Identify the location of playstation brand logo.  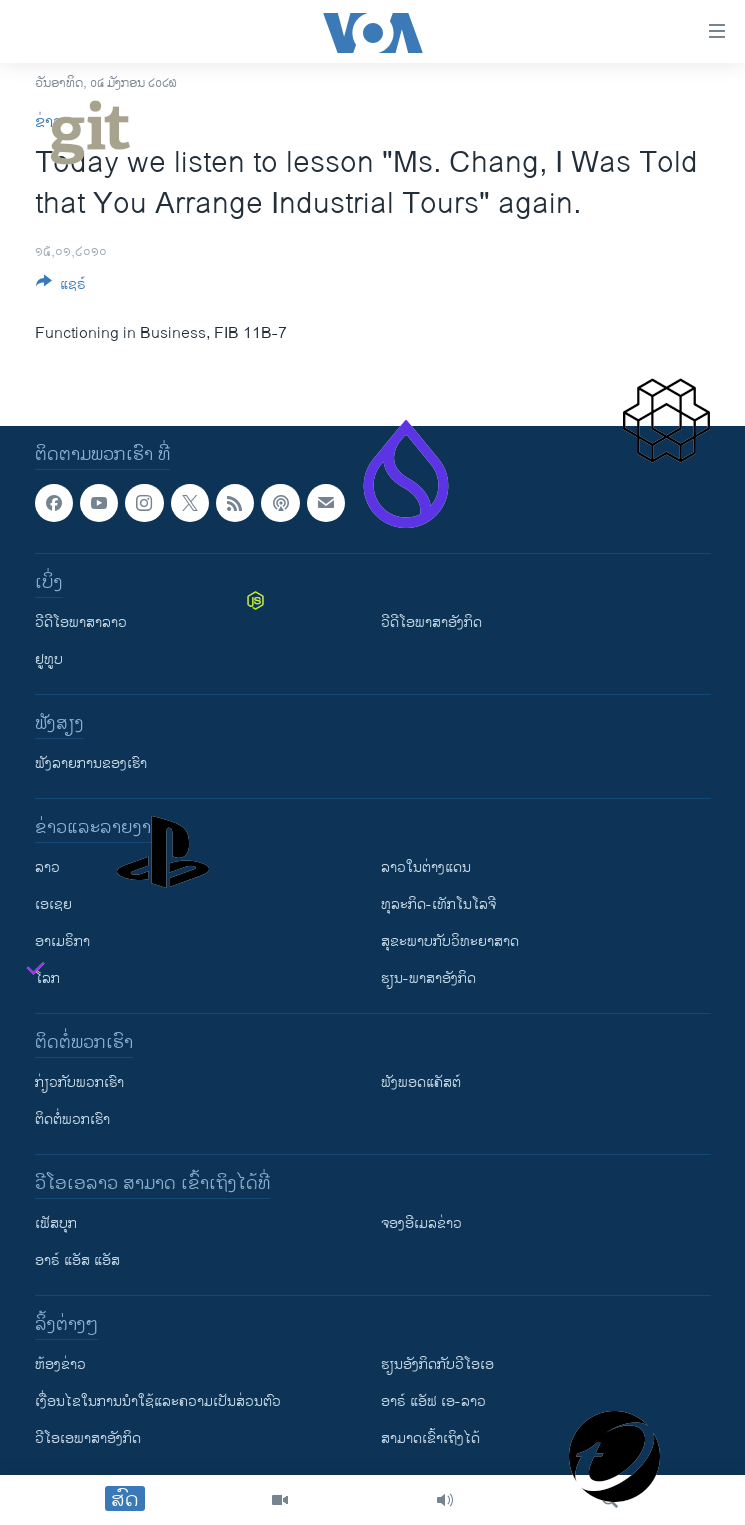
(163, 852).